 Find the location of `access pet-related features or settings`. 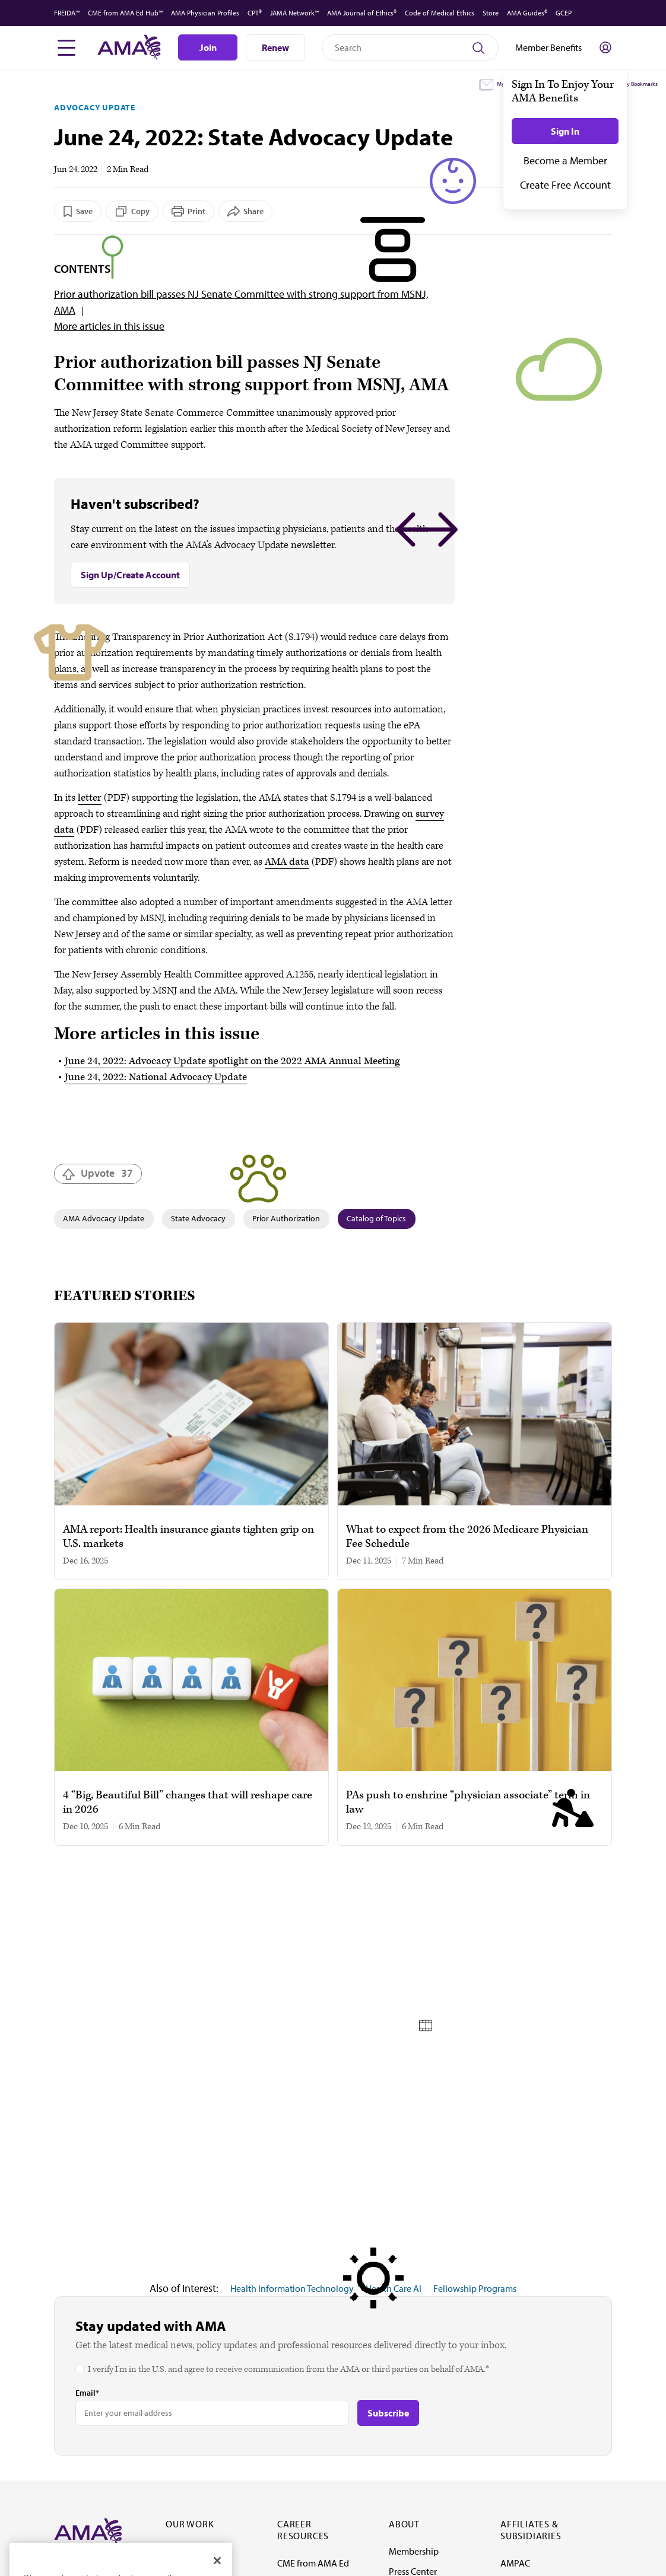

access pet-related features or settings is located at coordinates (258, 1179).